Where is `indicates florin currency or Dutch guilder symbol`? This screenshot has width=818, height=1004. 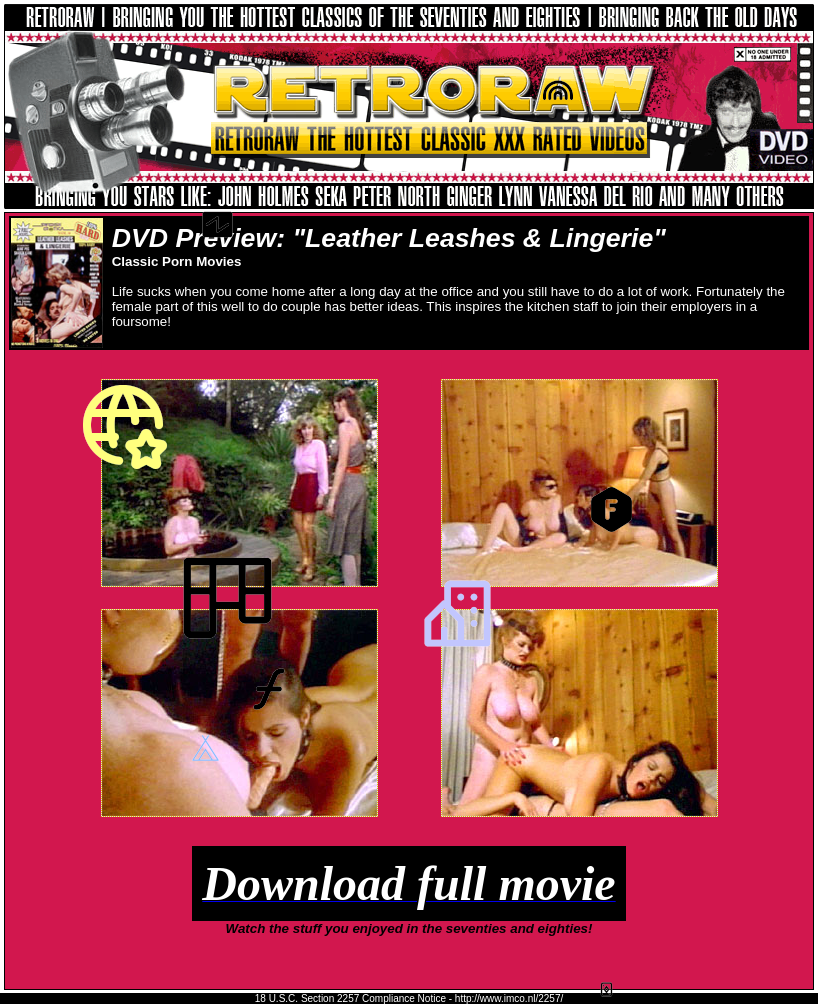
indicates florin currency or Dutch guilder symbol is located at coordinates (269, 689).